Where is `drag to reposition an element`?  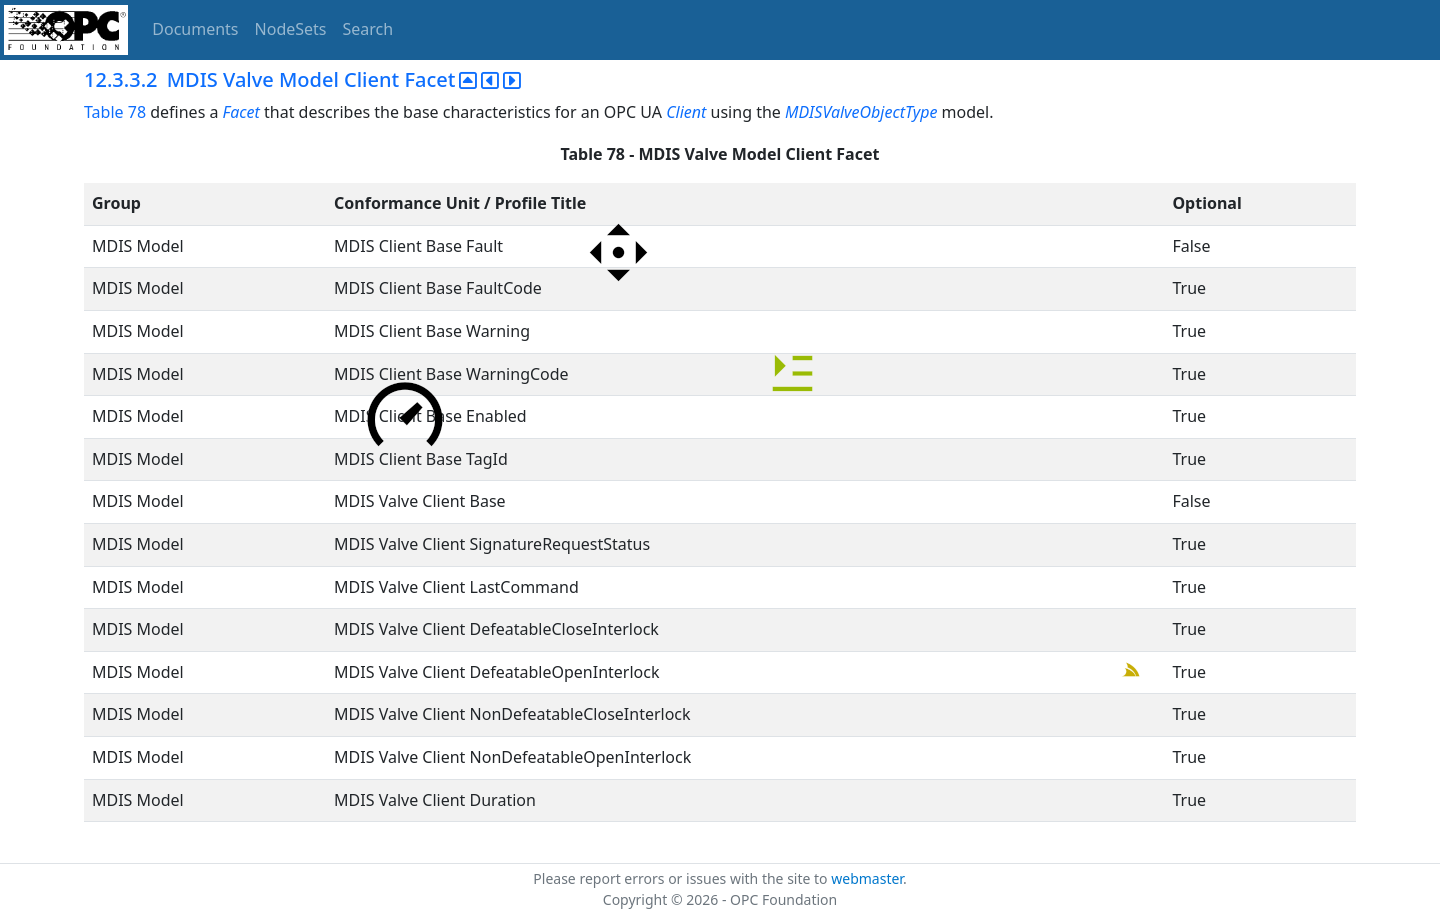
drag to reposition an element is located at coordinates (618, 252).